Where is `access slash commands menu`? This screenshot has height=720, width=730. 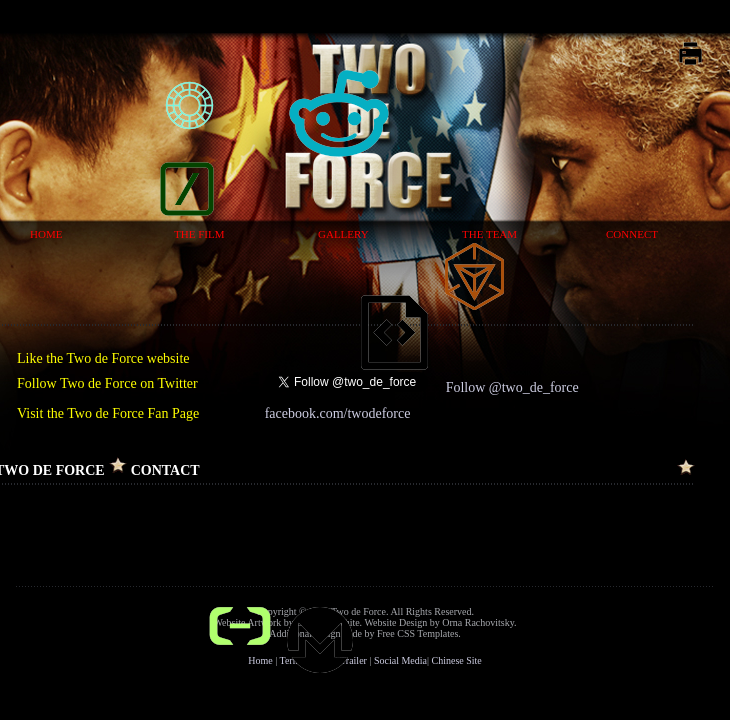 access slash commands menu is located at coordinates (187, 189).